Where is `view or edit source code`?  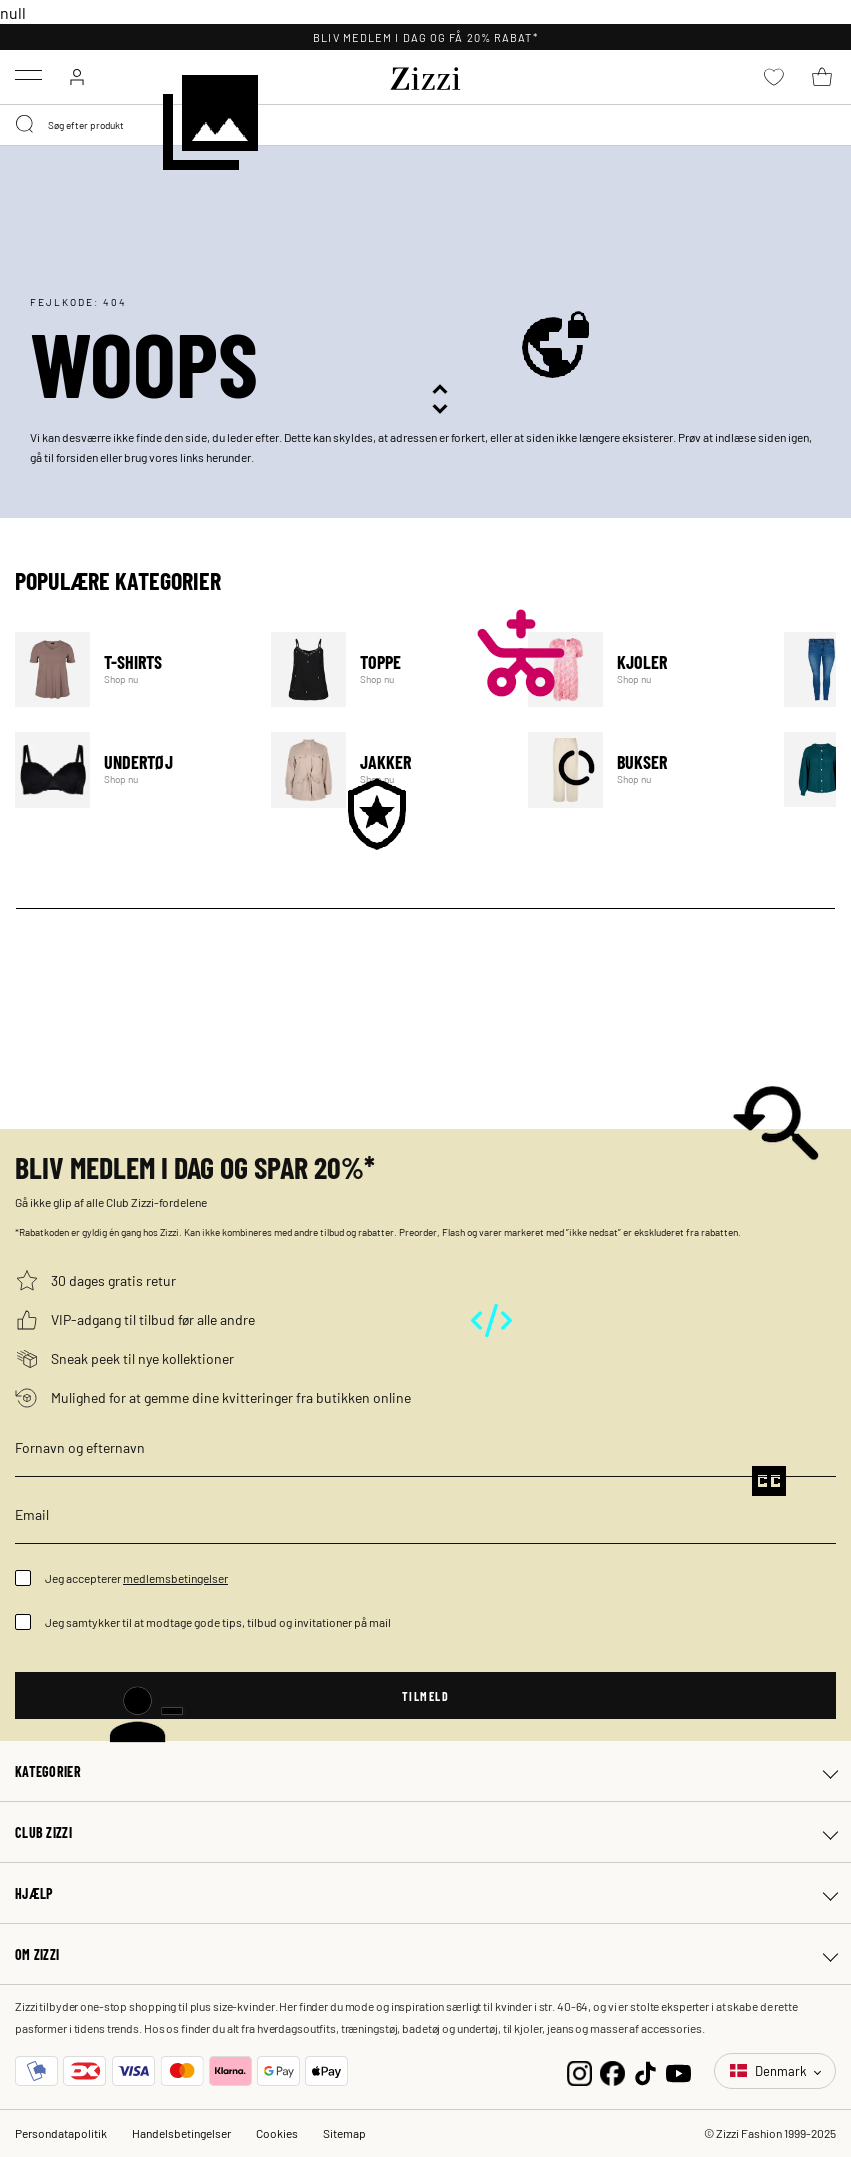
view or edit source code is located at coordinates (491, 1320).